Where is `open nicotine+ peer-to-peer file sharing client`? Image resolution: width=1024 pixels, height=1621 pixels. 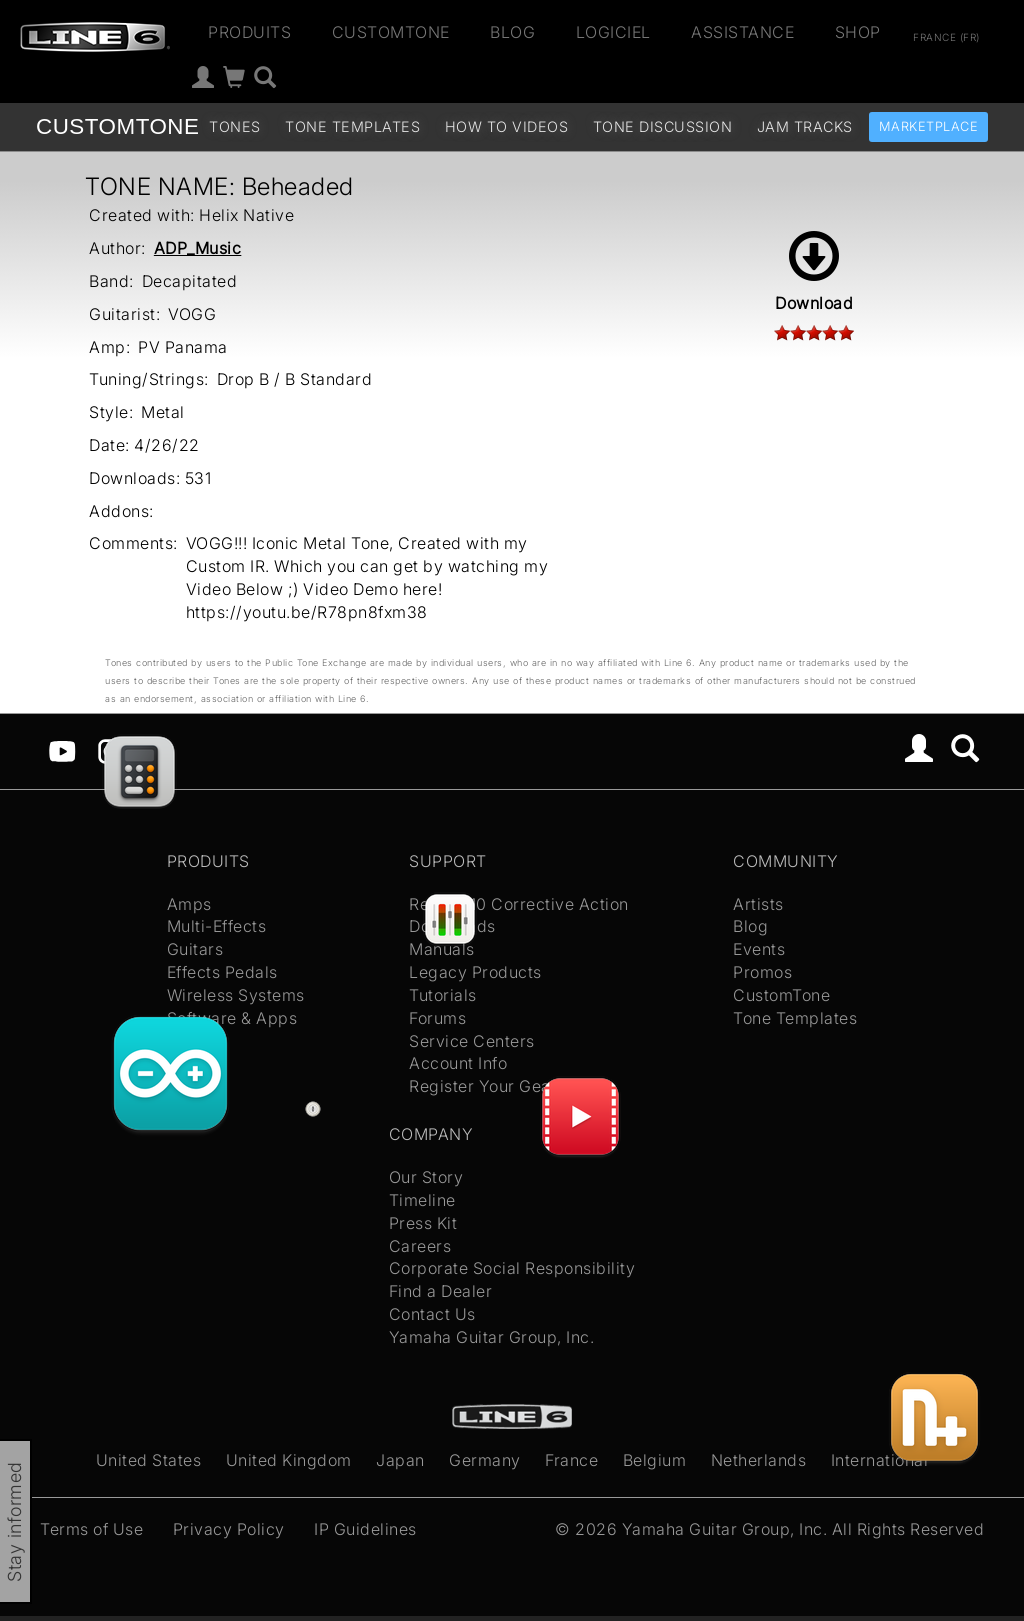
open nicotine+ peer-to-peer file sharing client is located at coordinates (934, 1417).